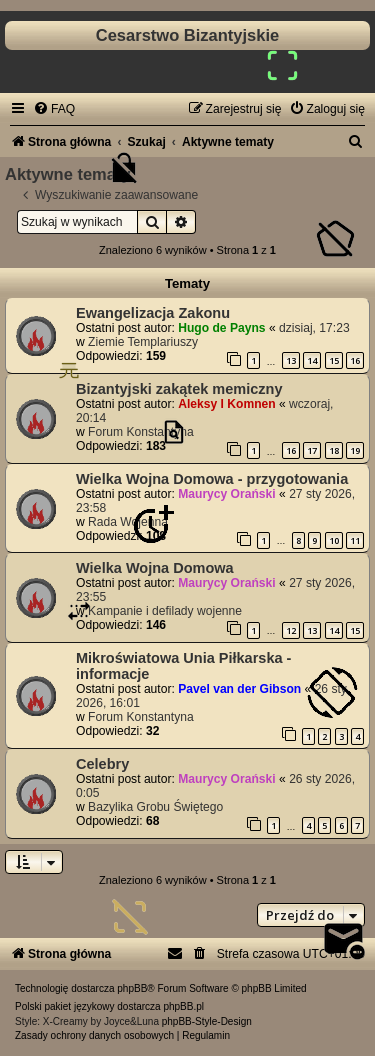  Describe the element at coordinates (282, 65) in the screenshot. I see `scan a document or QR code` at that location.